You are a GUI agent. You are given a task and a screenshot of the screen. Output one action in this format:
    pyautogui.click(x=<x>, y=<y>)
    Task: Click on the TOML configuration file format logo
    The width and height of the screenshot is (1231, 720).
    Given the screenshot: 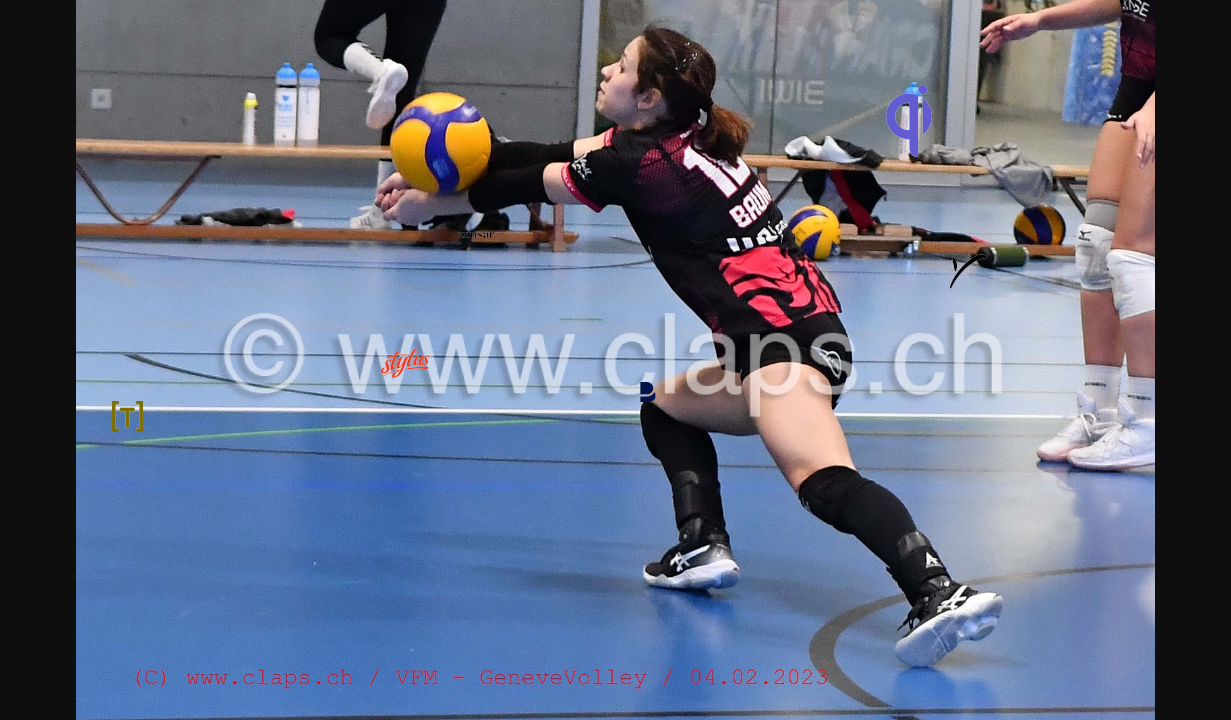 What is the action you would take?
    pyautogui.click(x=127, y=416)
    